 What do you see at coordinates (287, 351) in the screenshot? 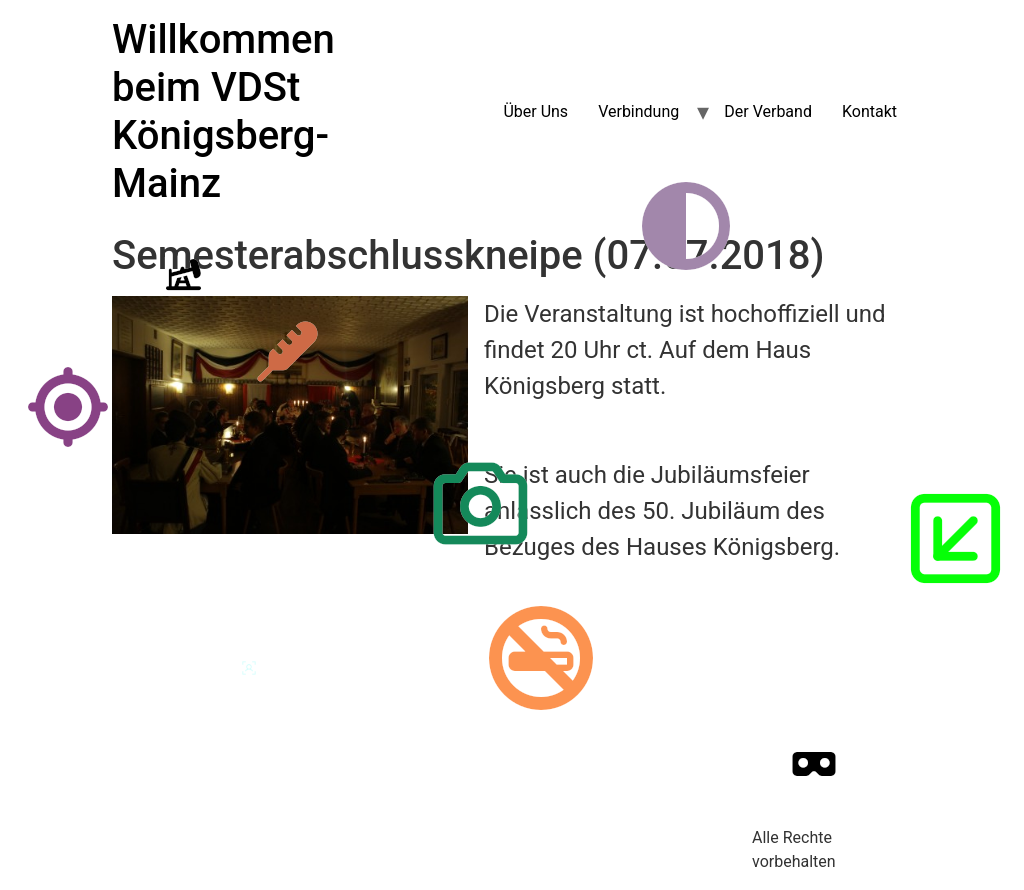
I see `view current temperature` at bounding box center [287, 351].